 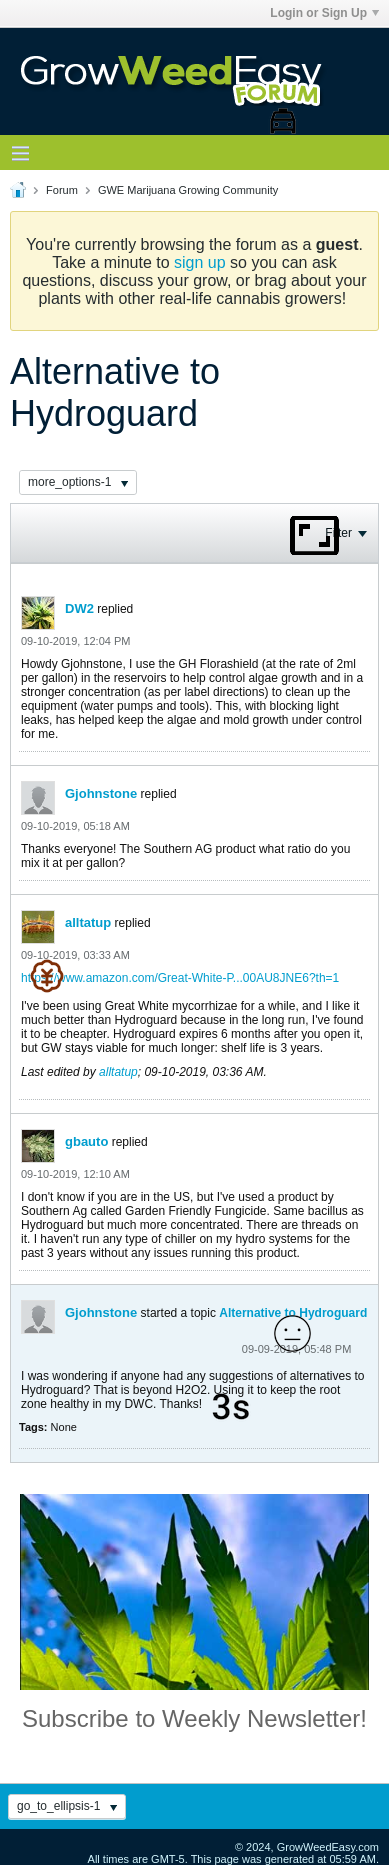 What do you see at coordinates (283, 121) in the screenshot?
I see `request a taxi or rideshare` at bounding box center [283, 121].